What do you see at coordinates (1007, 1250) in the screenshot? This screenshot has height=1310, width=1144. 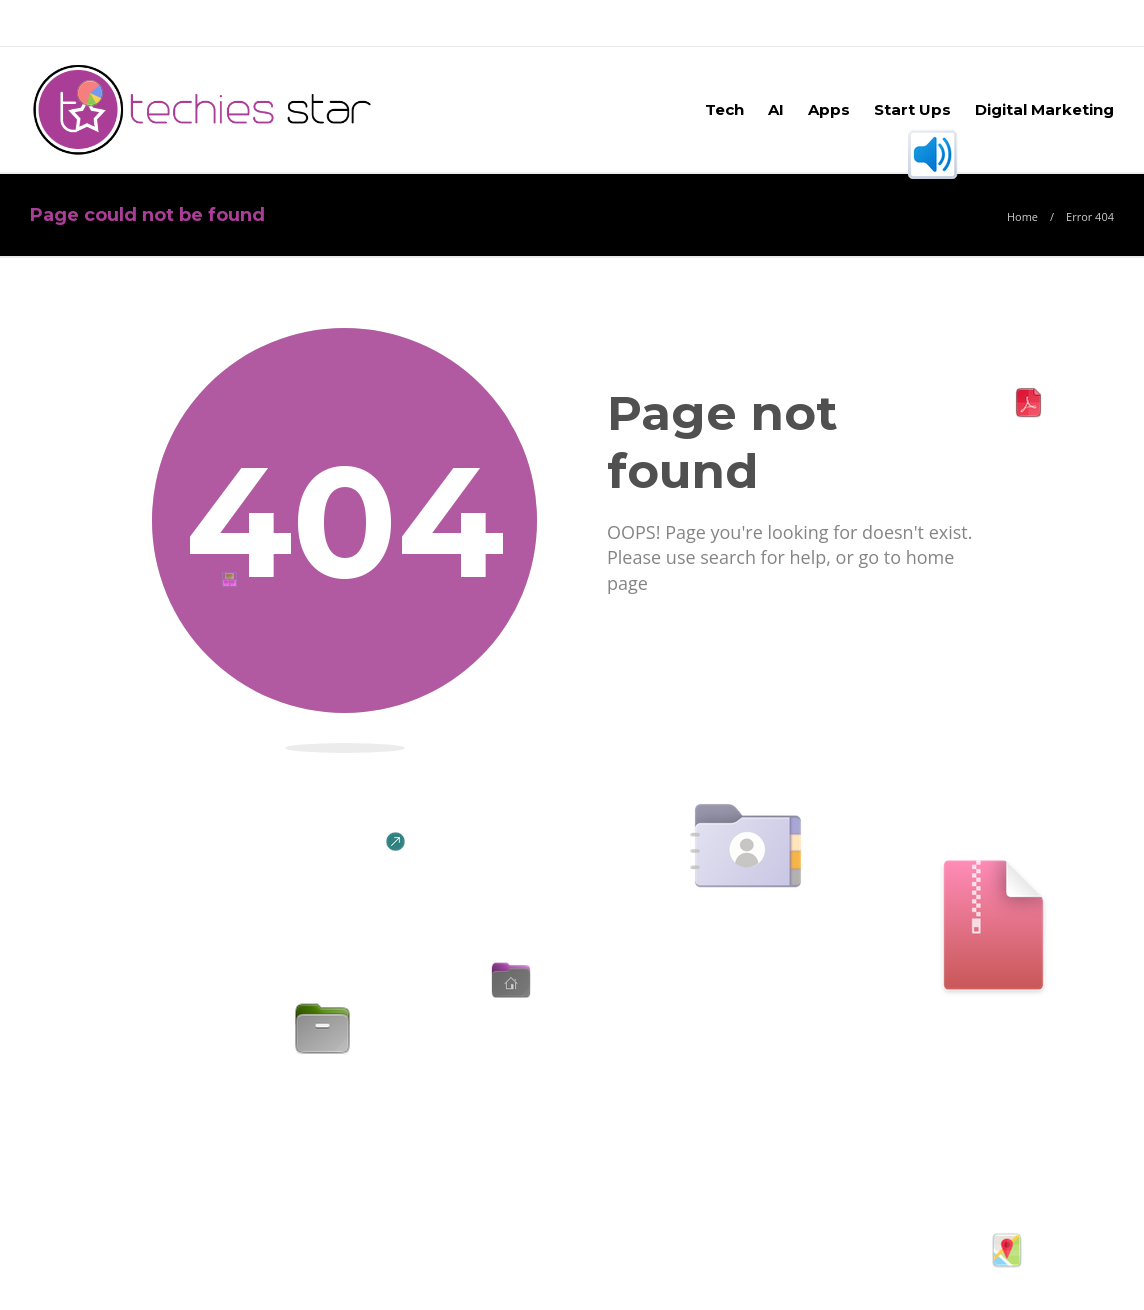 I see `open a google earth location file` at bounding box center [1007, 1250].